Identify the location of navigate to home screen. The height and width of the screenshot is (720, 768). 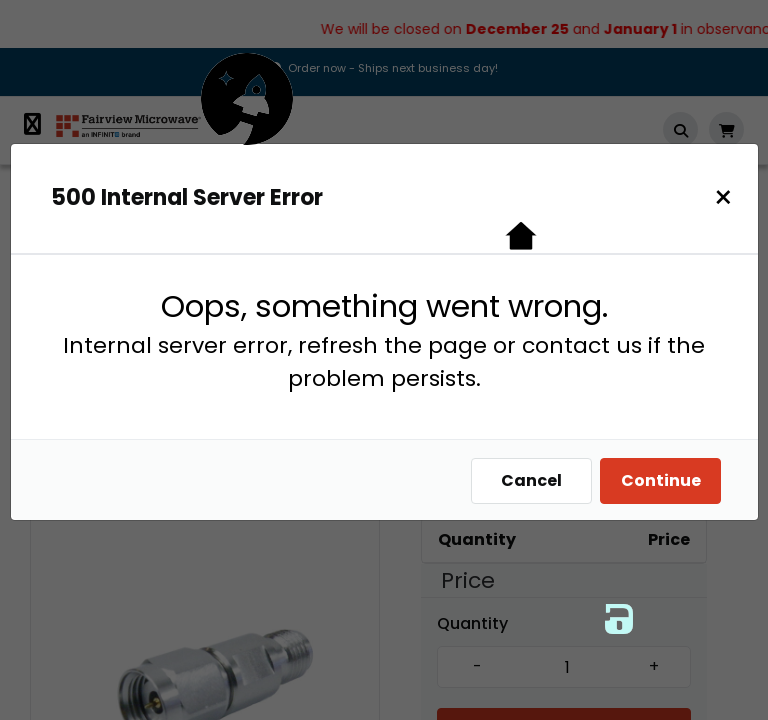
(521, 237).